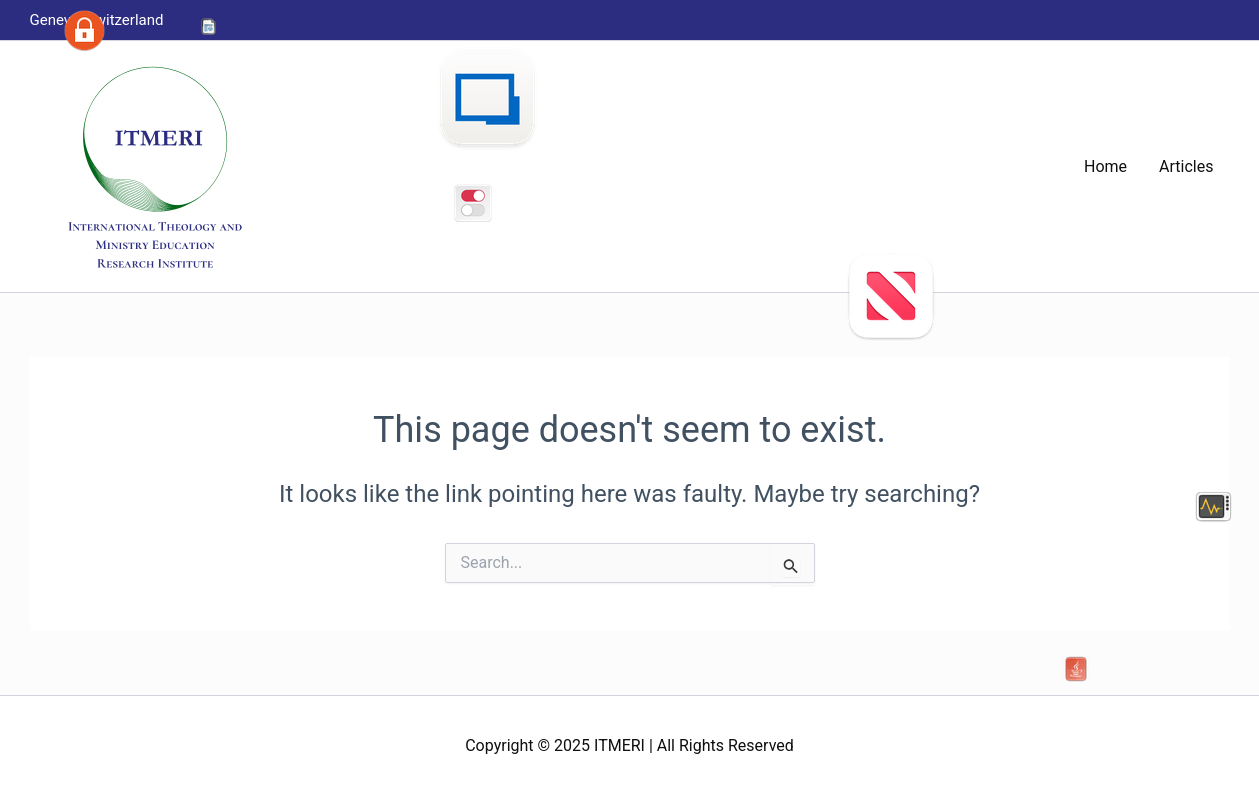 The height and width of the screenshot is (796, 1259). I want to click on brightness settings are locked, so click(84, 30).